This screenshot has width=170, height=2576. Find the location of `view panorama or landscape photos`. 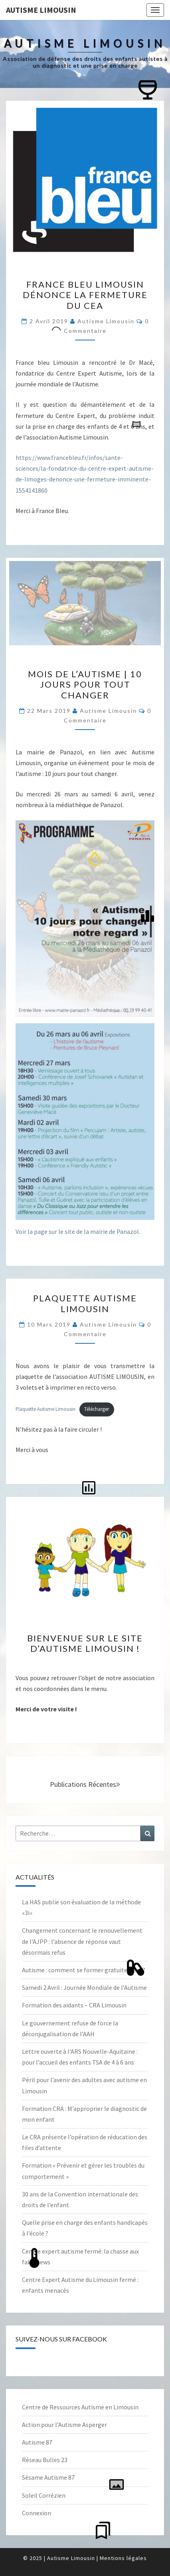

view panorama or landscape photos is located at coordinates (117, 2484).